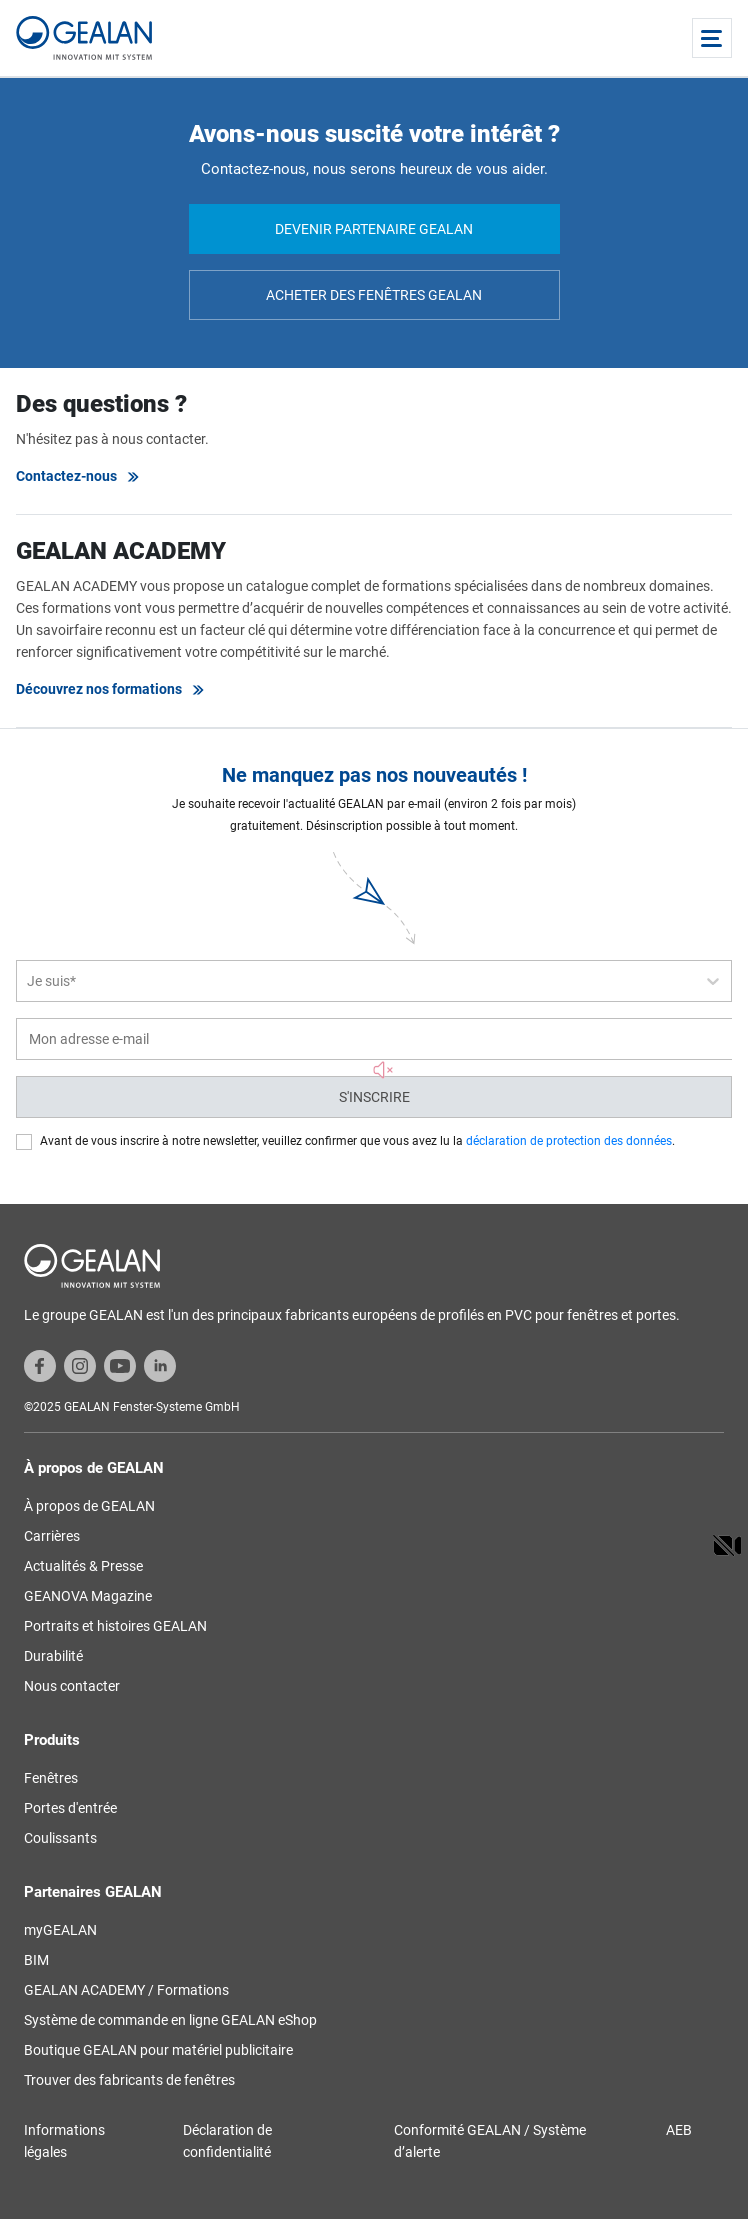  I want to click on turn off video camera, so click(727, 1545).